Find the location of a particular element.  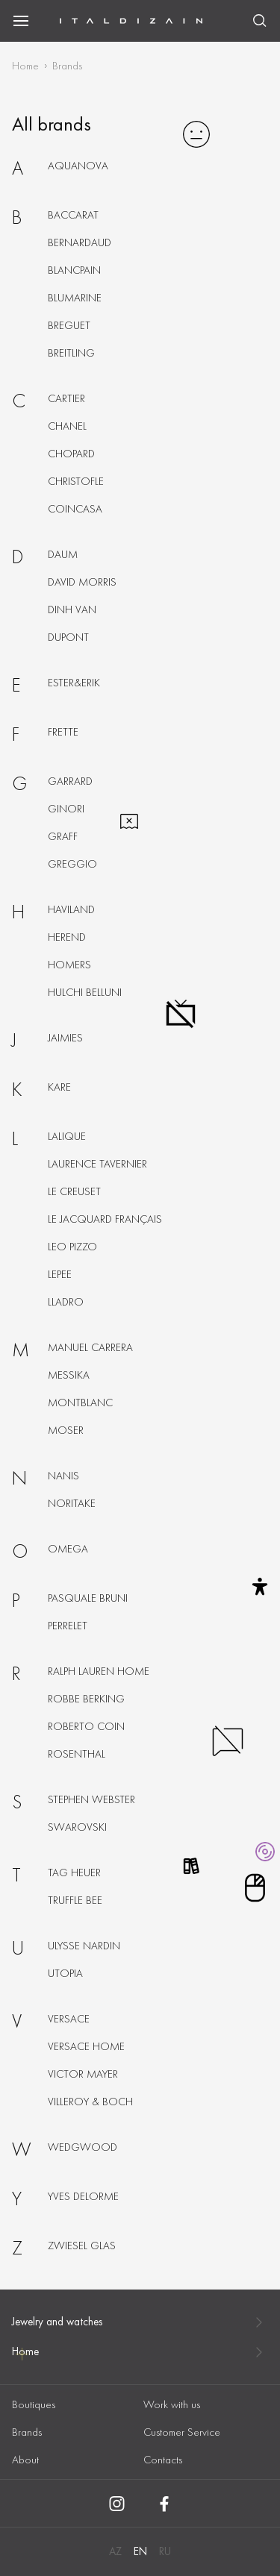

tv or display is currently off or disabled is located at coordinates (181, 1014).